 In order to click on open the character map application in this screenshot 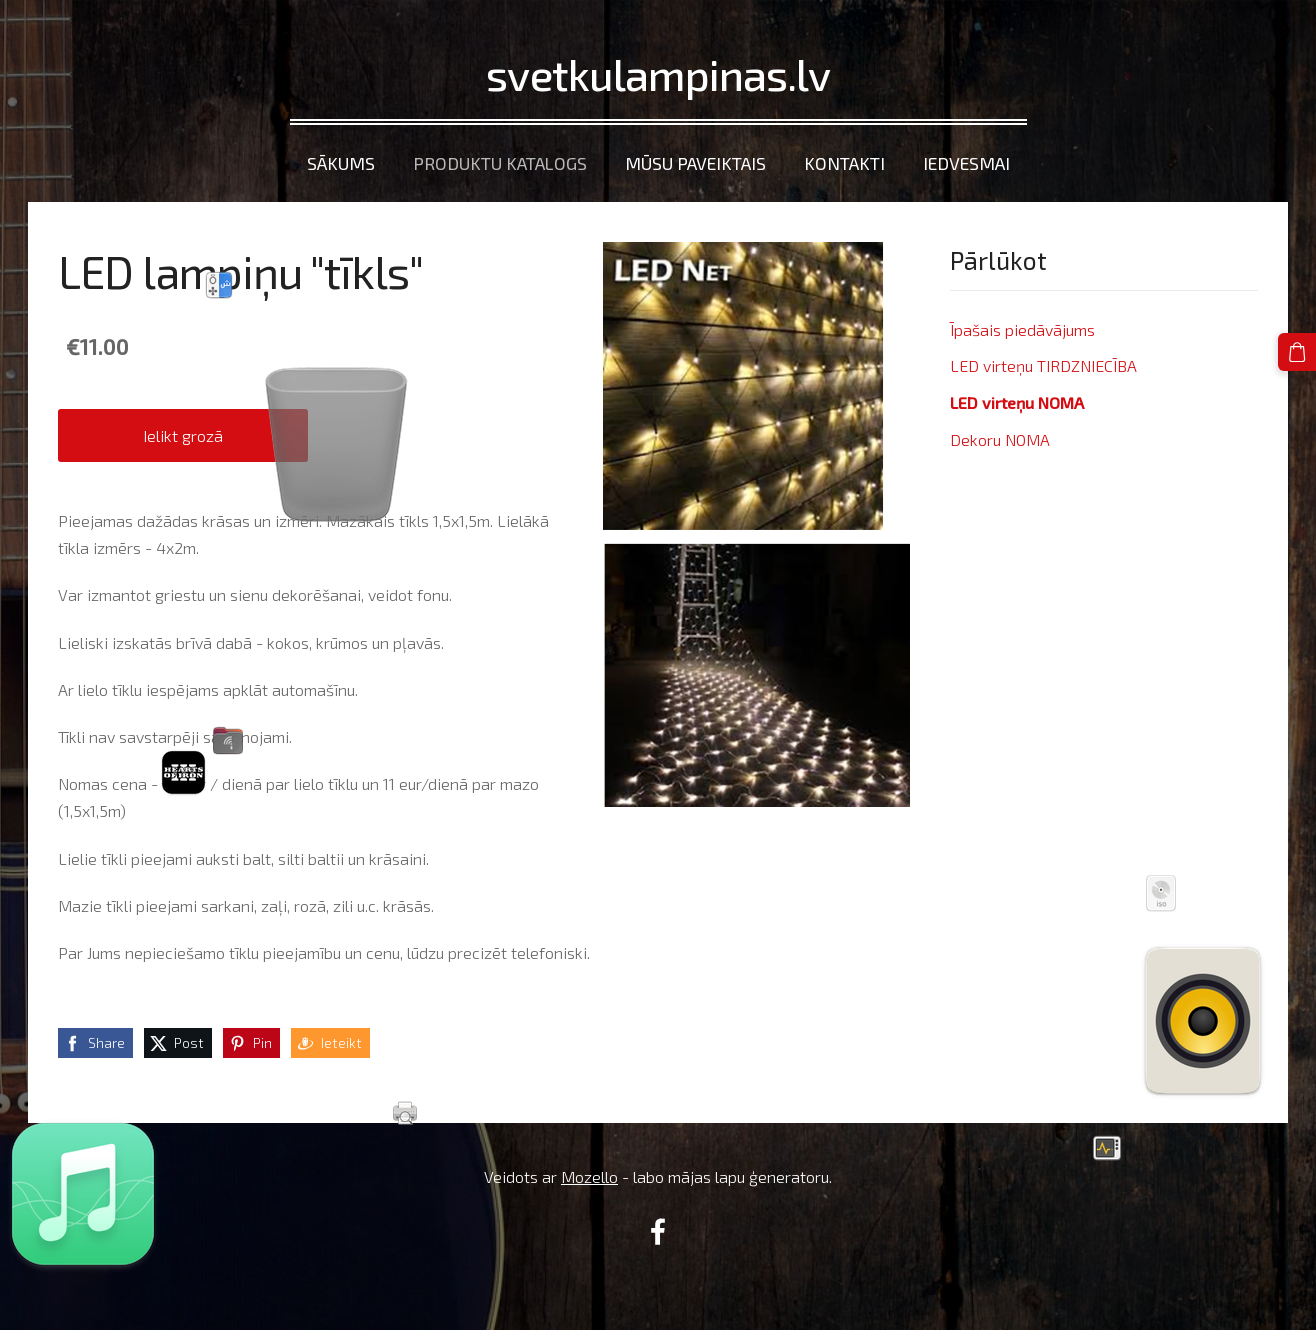, I will do `click(219, 285)`.